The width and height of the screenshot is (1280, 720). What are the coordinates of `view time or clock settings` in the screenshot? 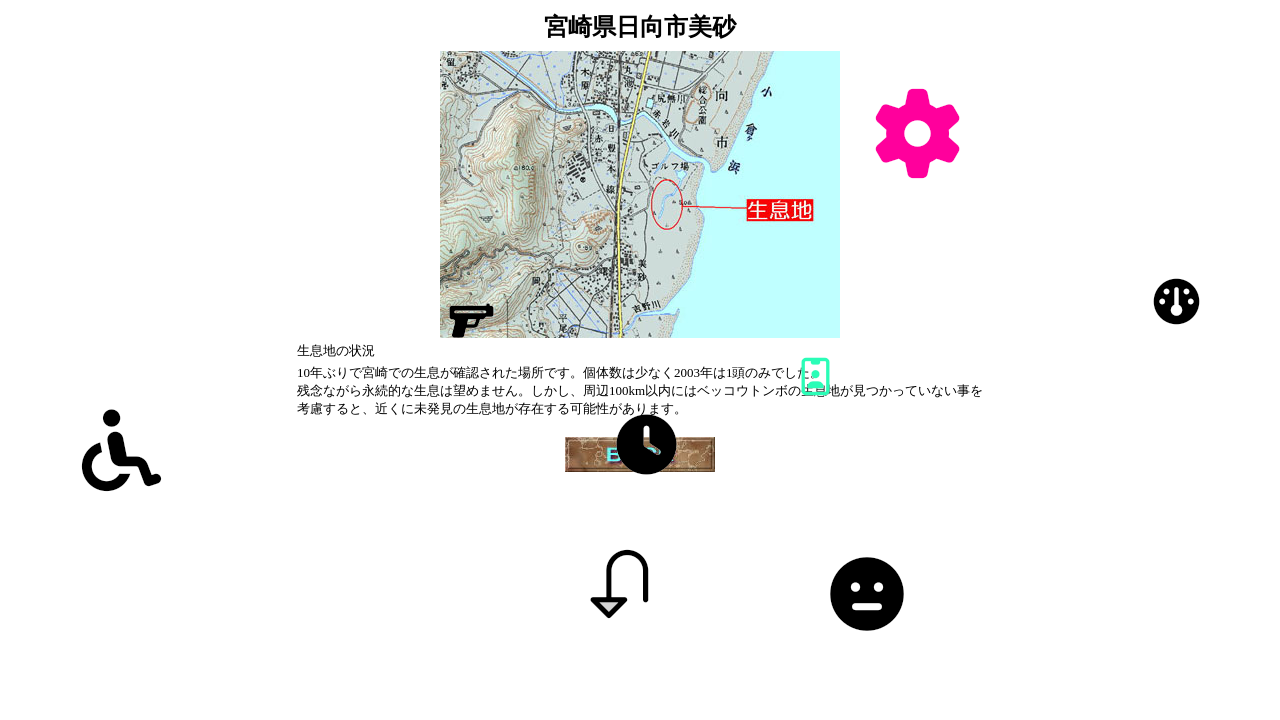 It's located at (646, 444).